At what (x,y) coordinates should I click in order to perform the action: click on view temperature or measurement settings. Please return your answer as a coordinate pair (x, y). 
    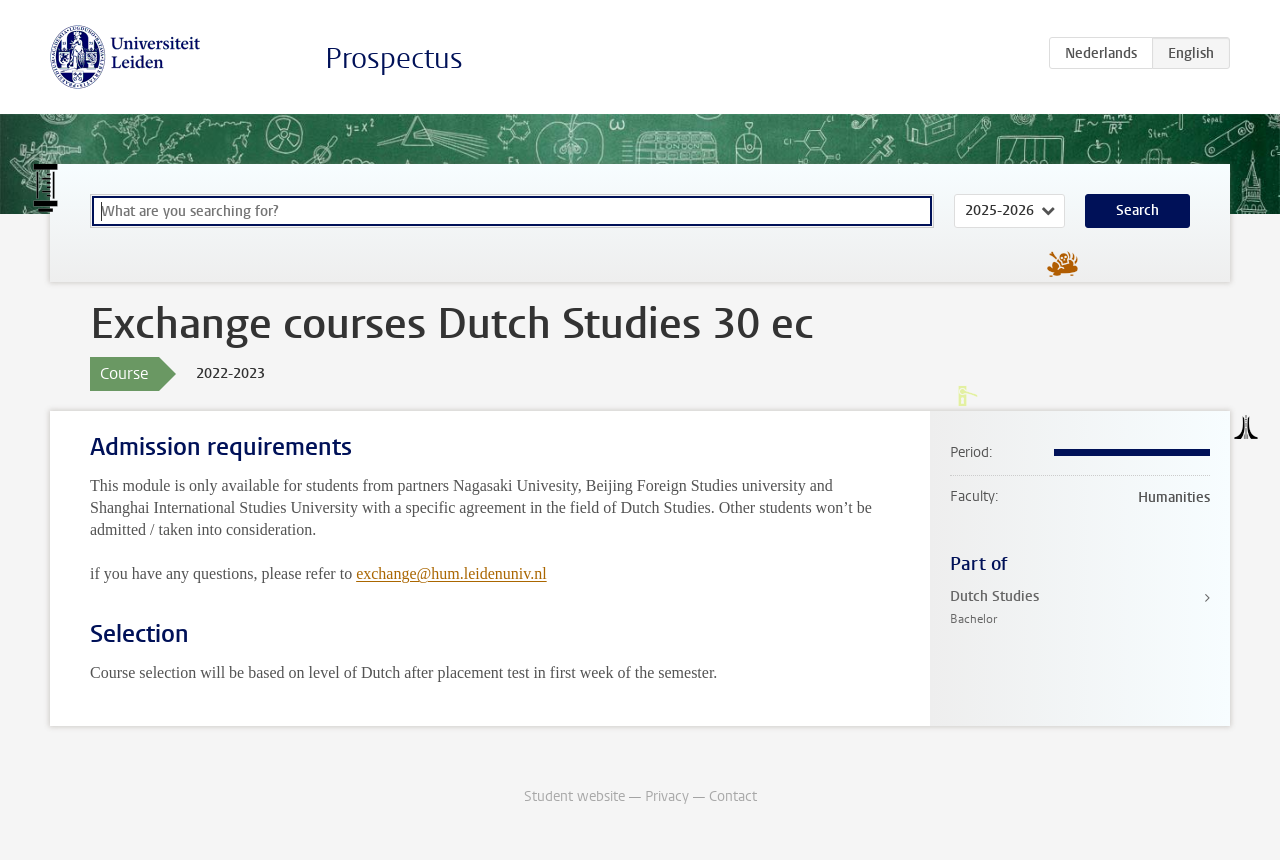
    Looking at the image, I should click on (46, 188).